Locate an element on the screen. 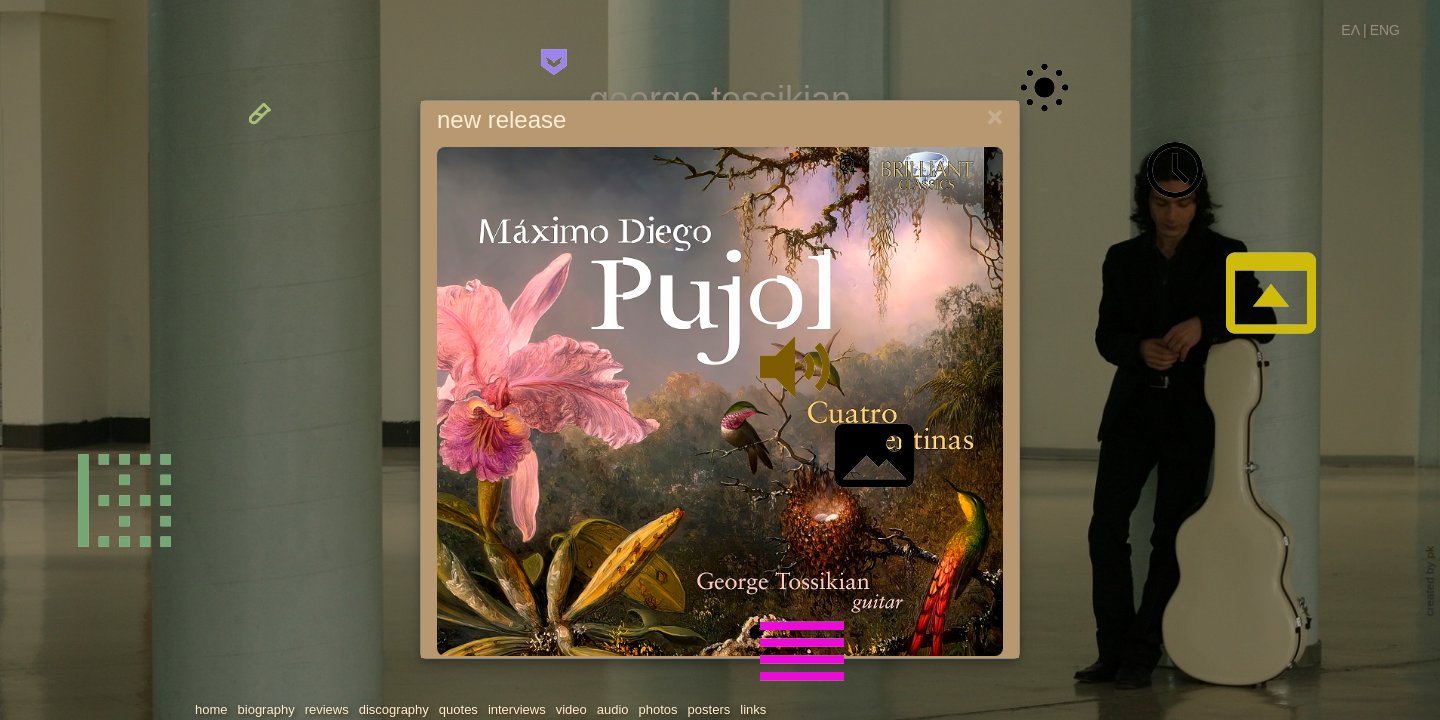 Image resolution: width=1440 pixels, height=720 pixels. switch to list view is located at coordinates (802, 651).